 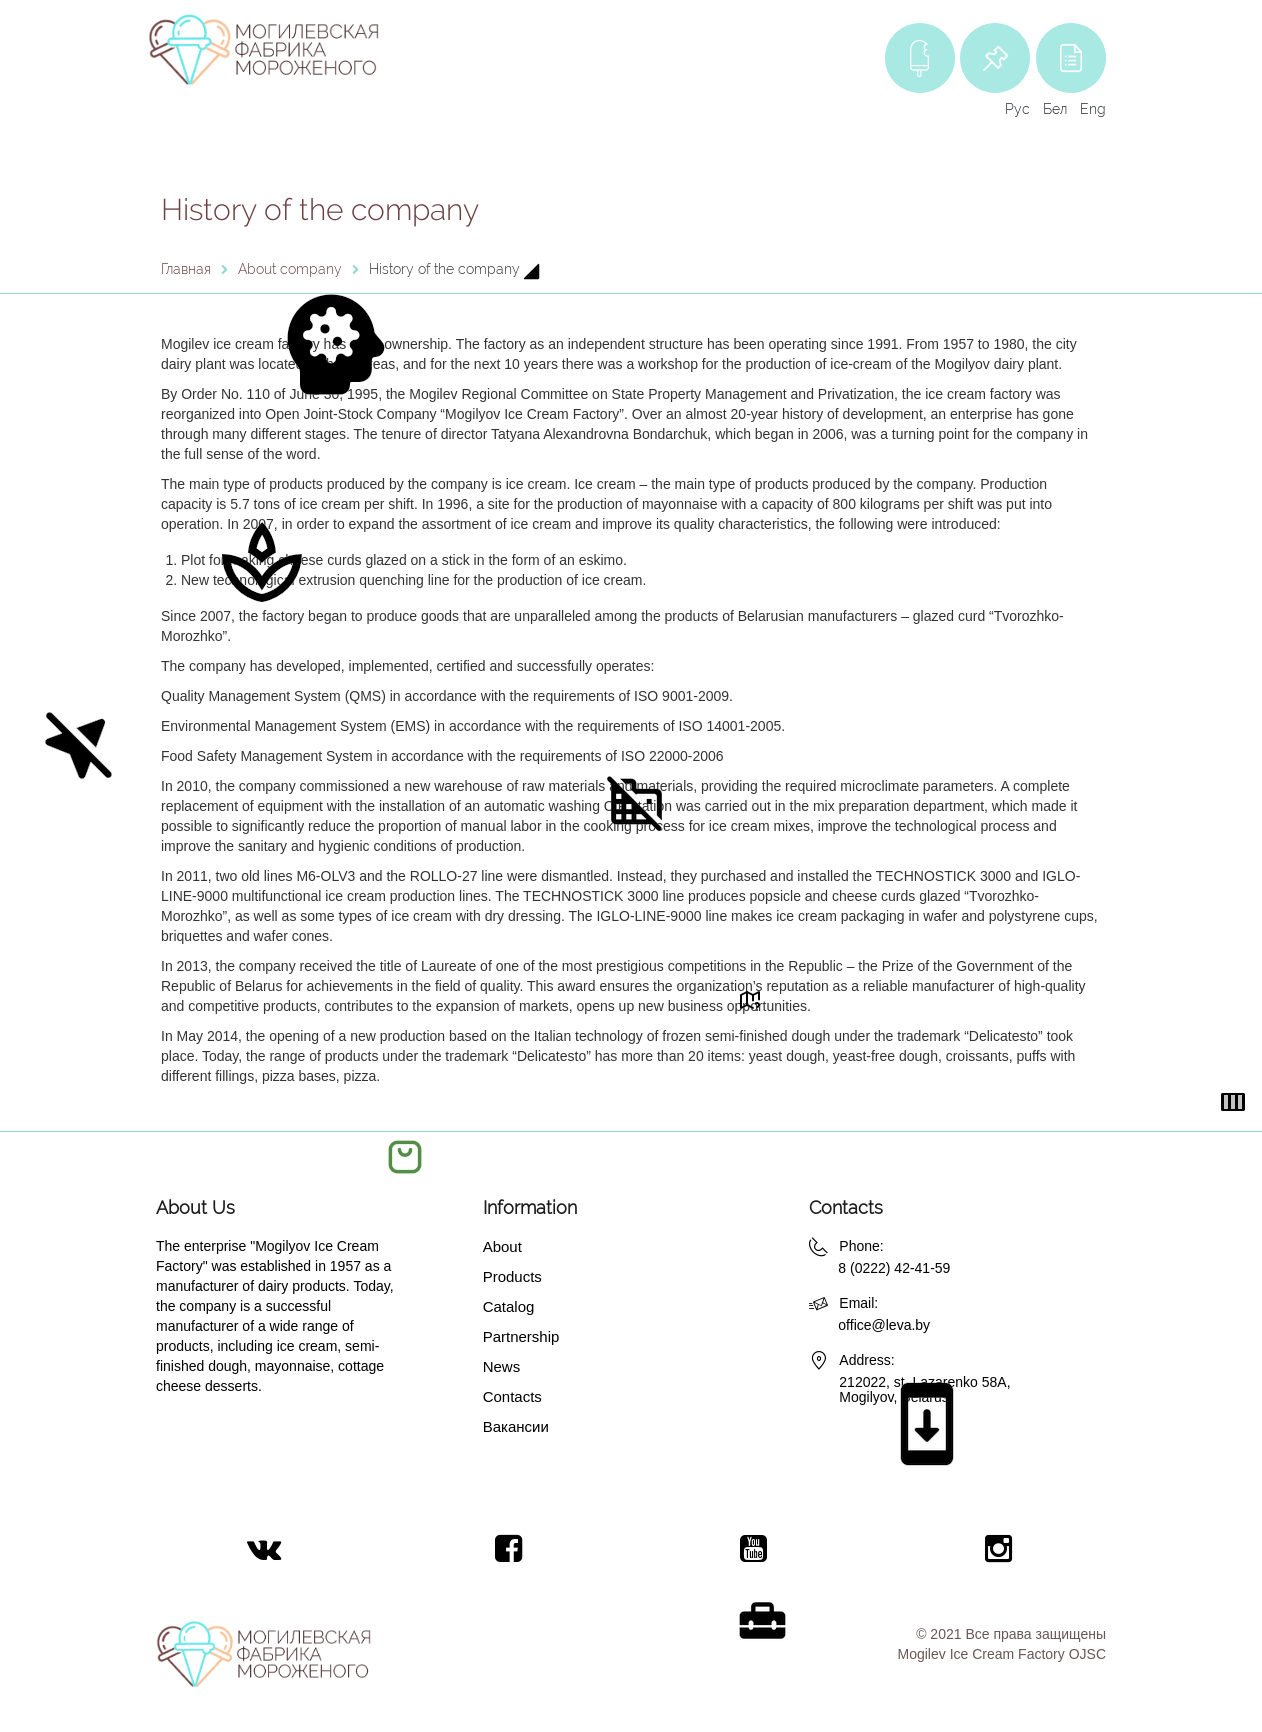 What do you see at coordinates (636, 801) in the screenshot?
I see `indicates a website or domain is unavailable` at bounding box center [636, 801].